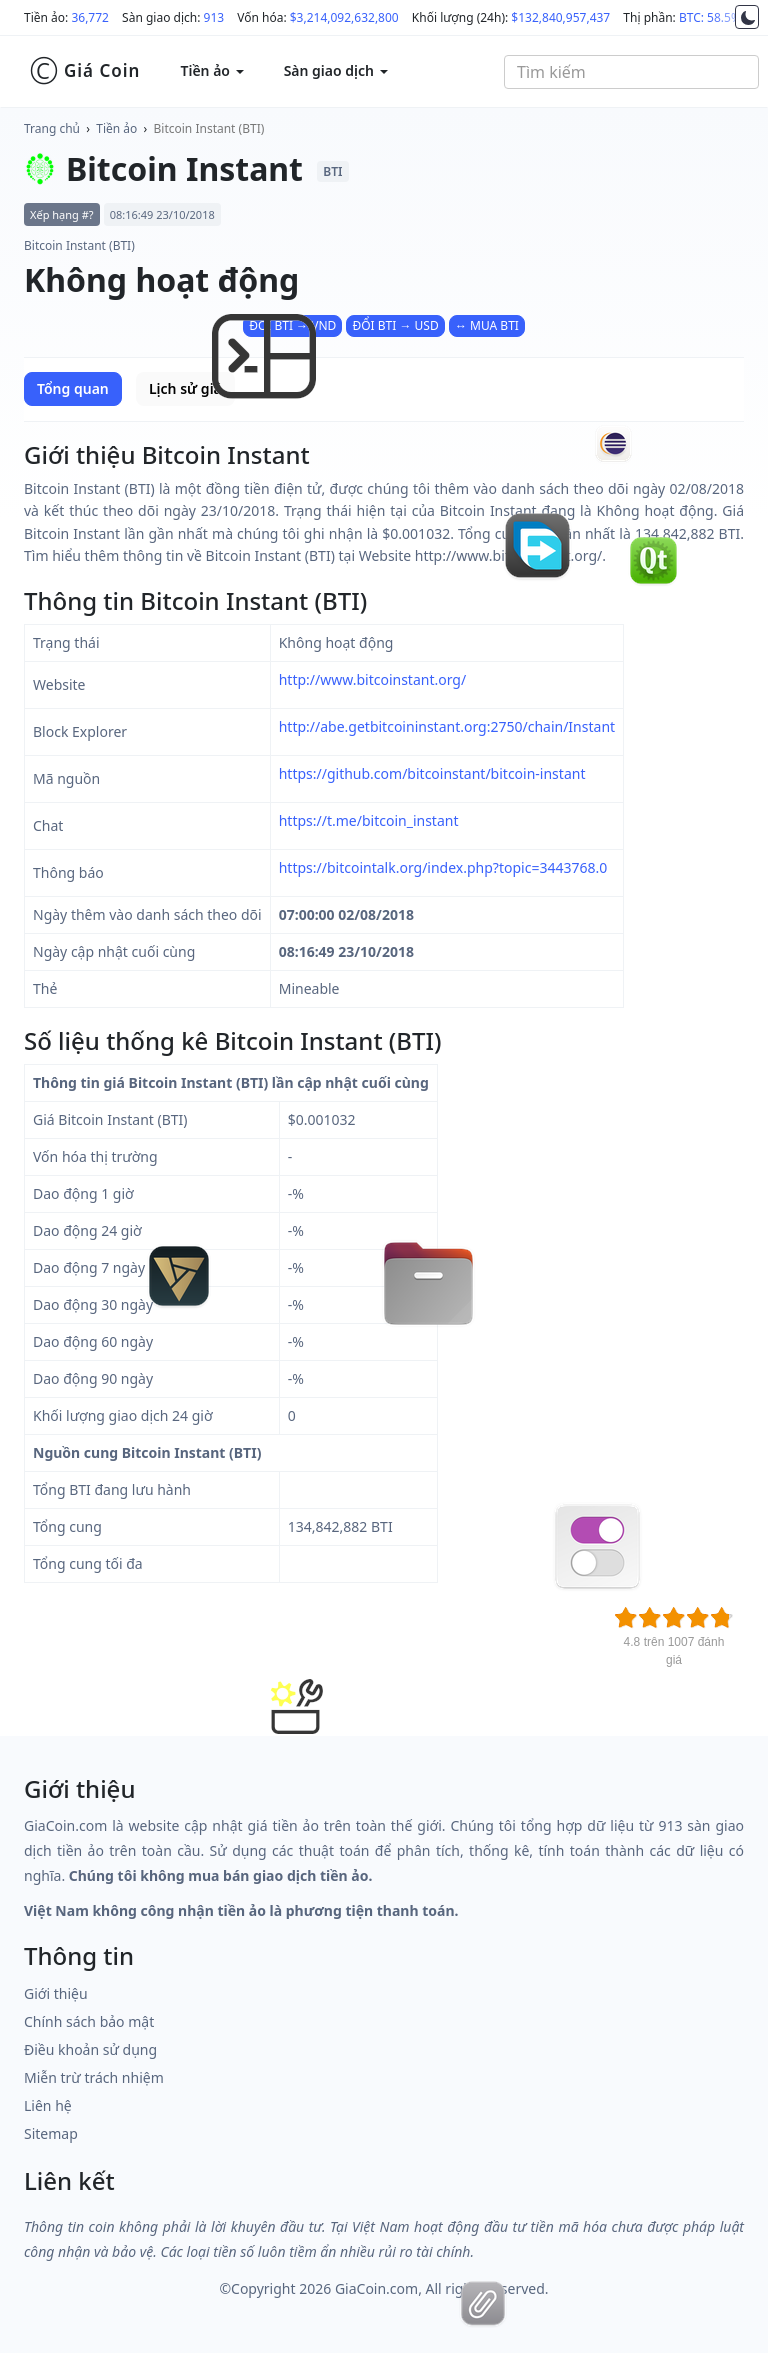 This screenshot has width=768, height=2353. Describe the element at coordinates (179, 1276) in the screenshot. I see `open the Artifact app` at that location.